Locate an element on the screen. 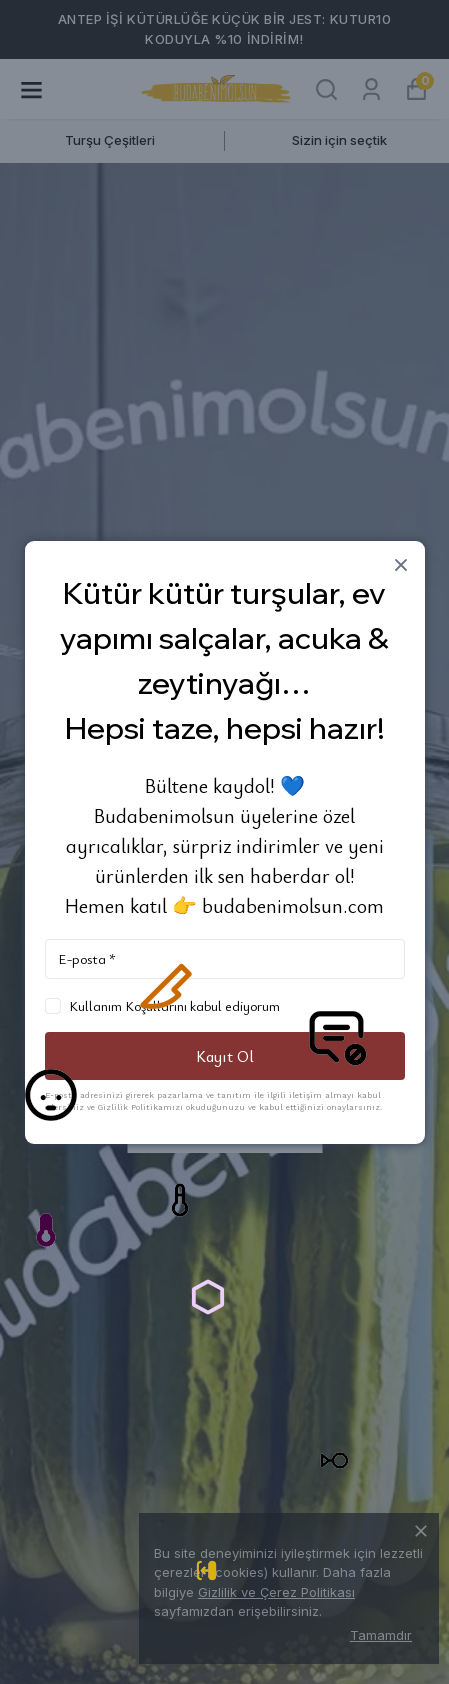 Image resolution: width=449 pixels, height=1684 pixels. slice or cut selected content is located at coordinates (166, 987).